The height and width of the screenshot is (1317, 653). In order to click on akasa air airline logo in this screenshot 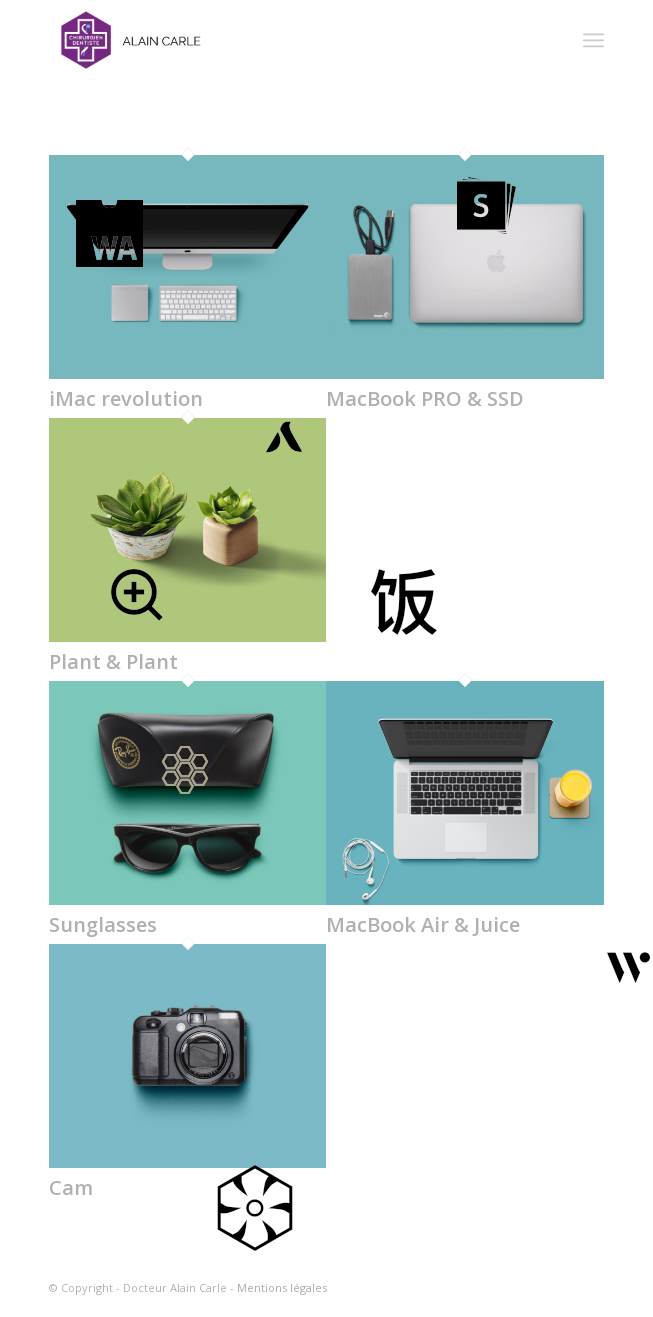, I will do `click(284, 437)`.